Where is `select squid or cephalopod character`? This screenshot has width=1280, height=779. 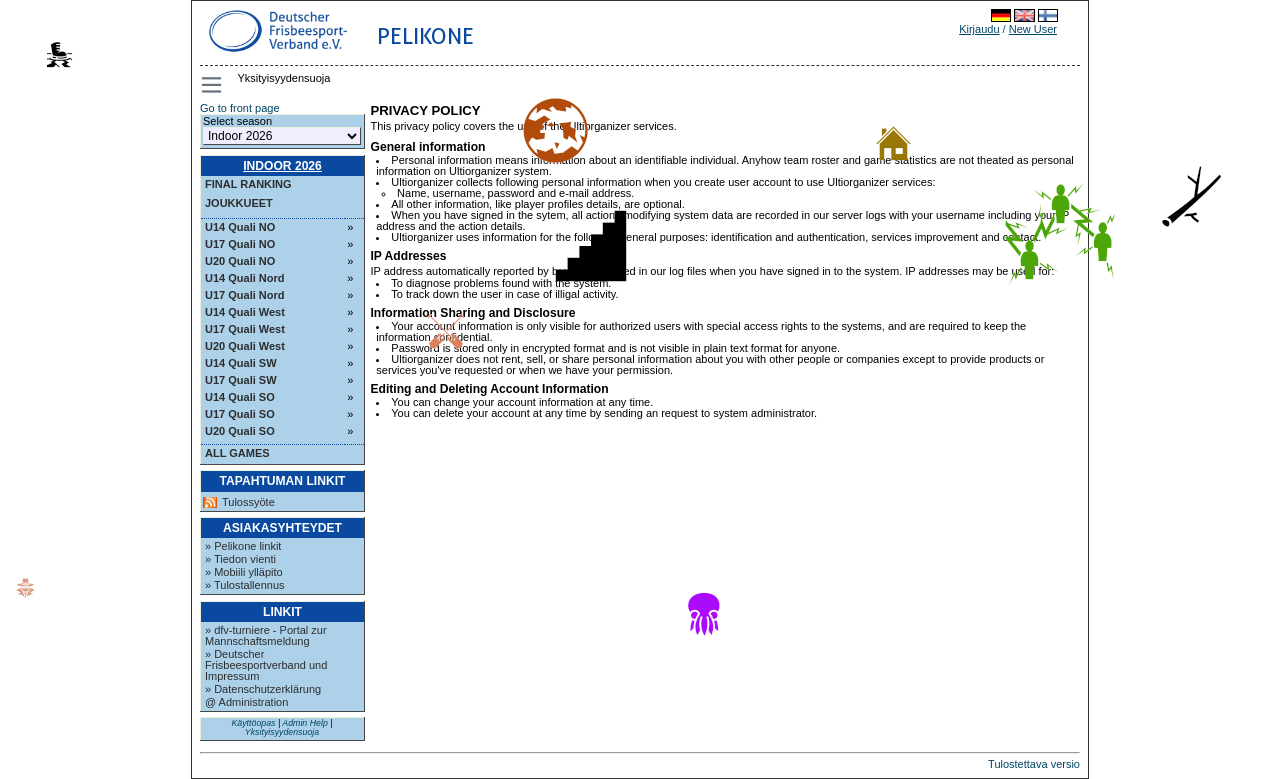 select squid or cephalopod character is located at coordinates (704, 615).